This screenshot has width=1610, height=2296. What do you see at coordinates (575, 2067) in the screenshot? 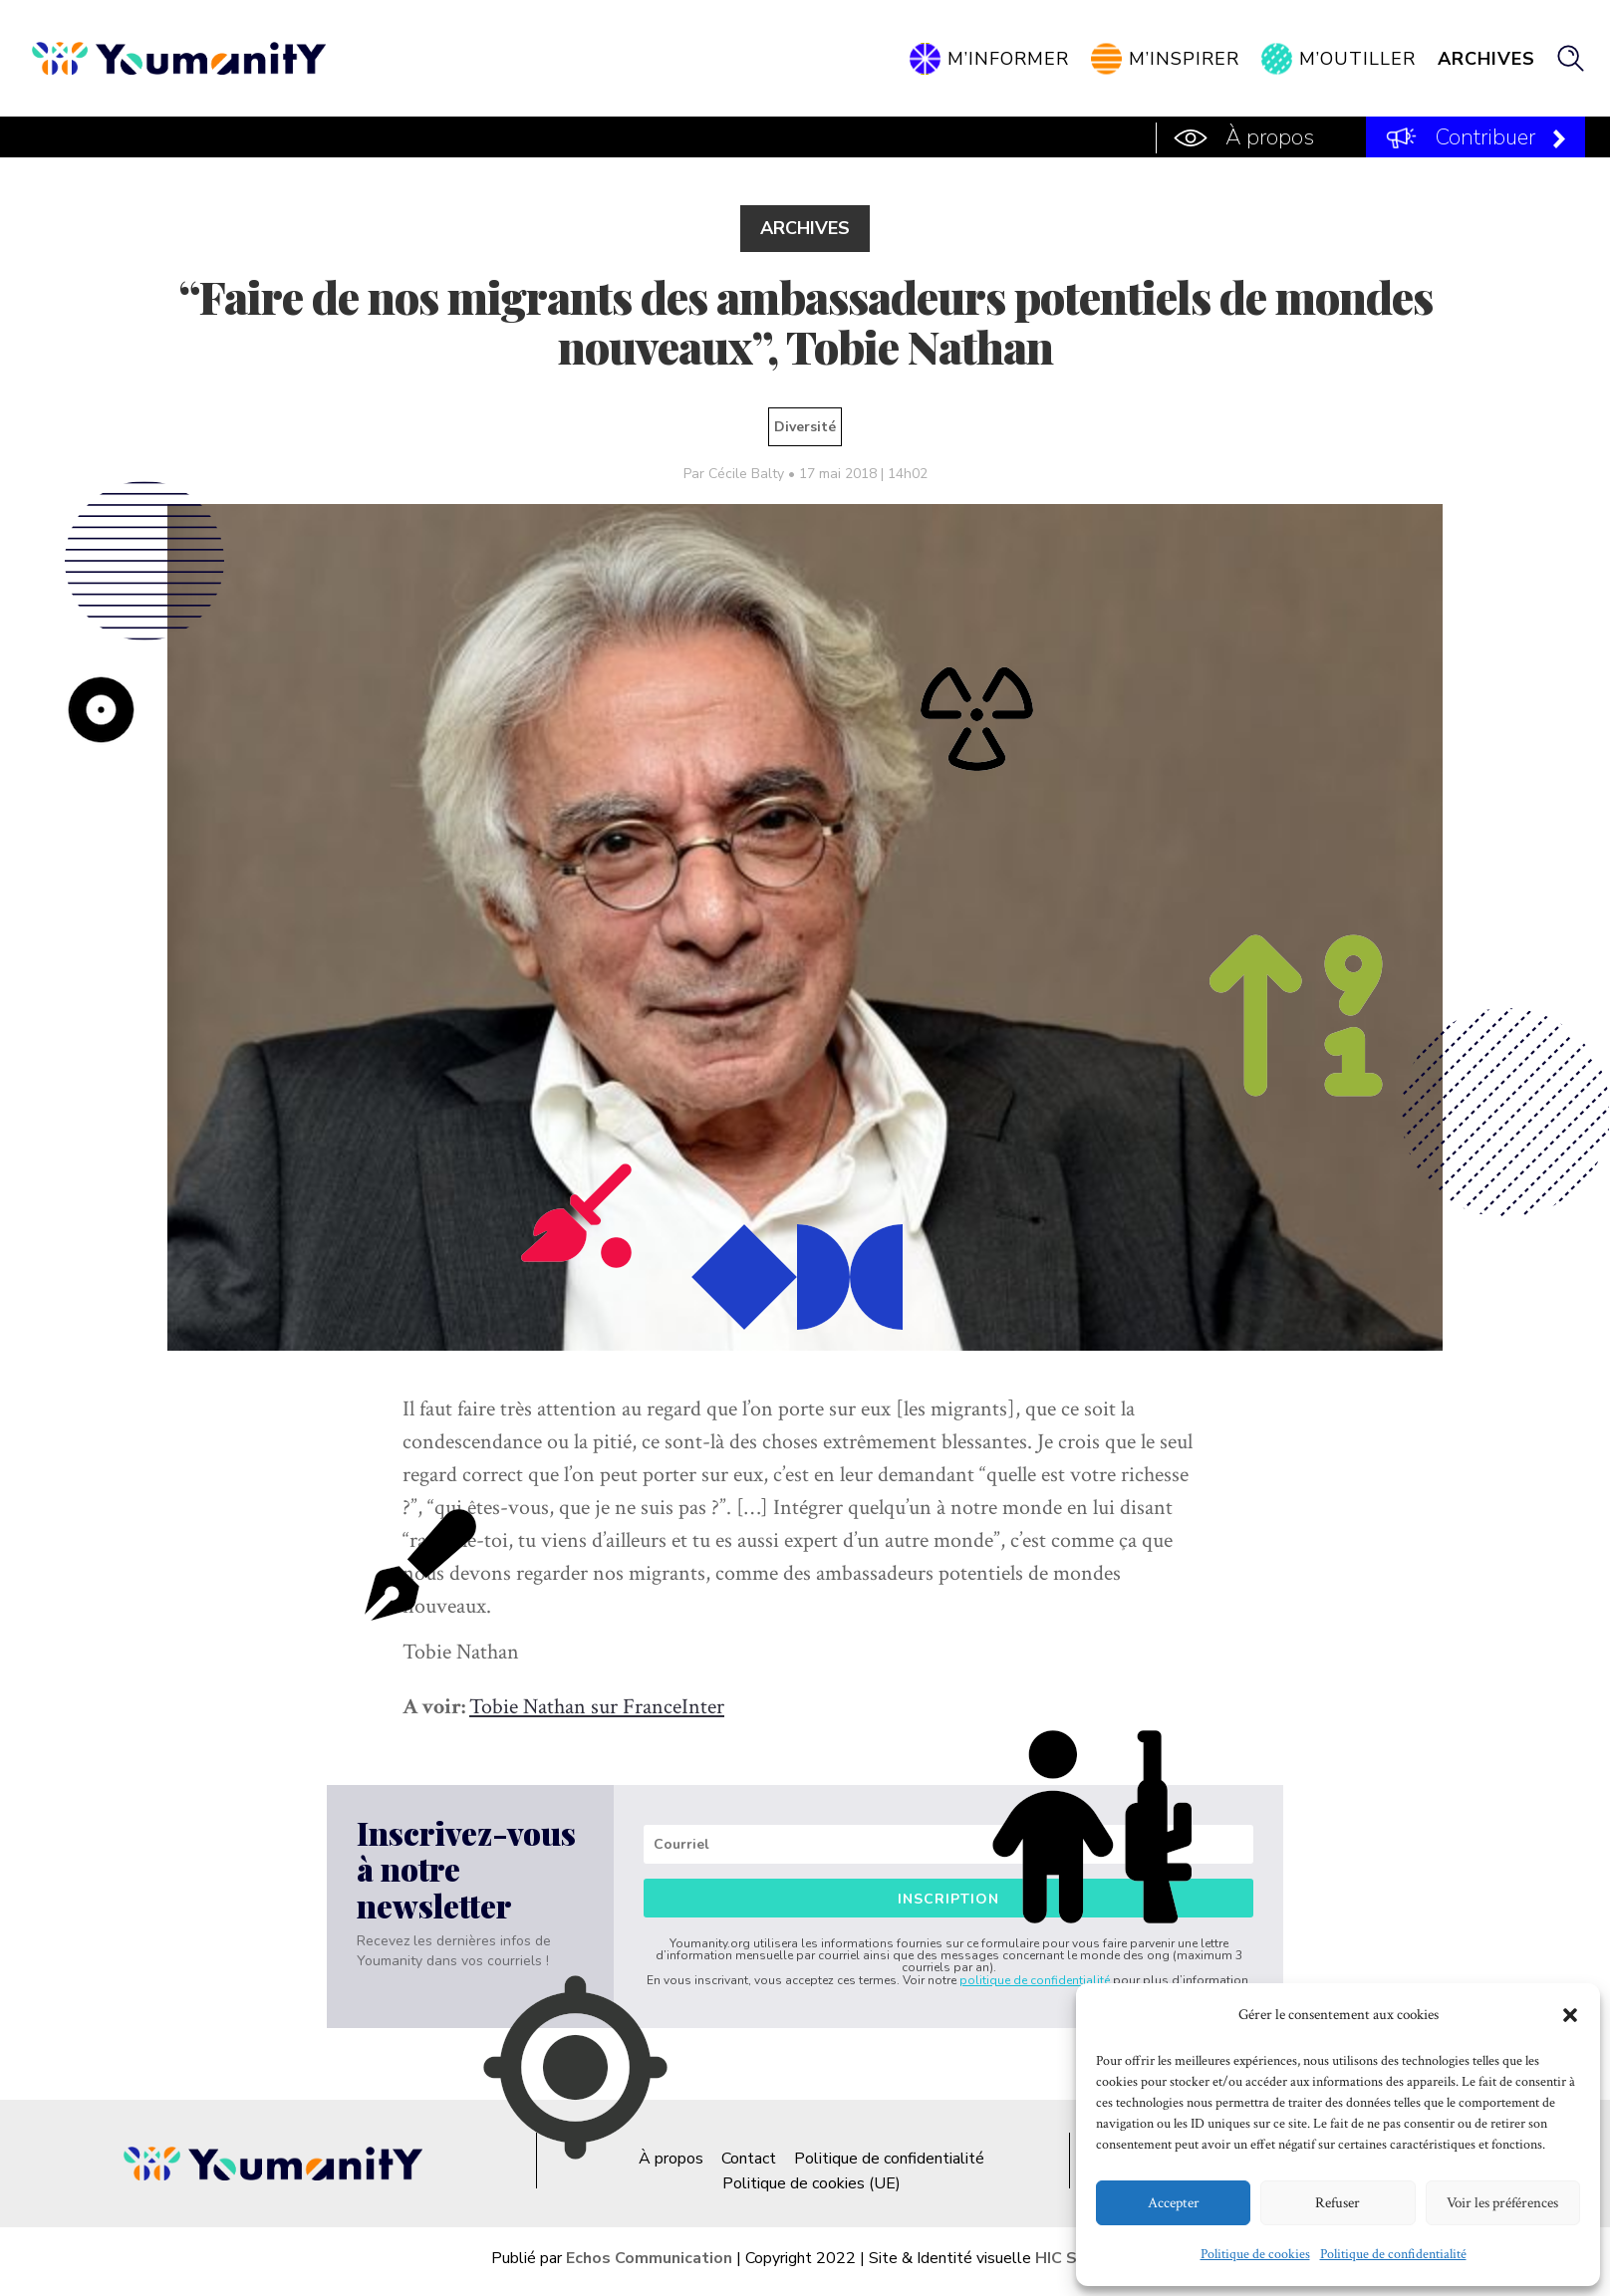
I see `view current location` at bounding box center [575, 2067].